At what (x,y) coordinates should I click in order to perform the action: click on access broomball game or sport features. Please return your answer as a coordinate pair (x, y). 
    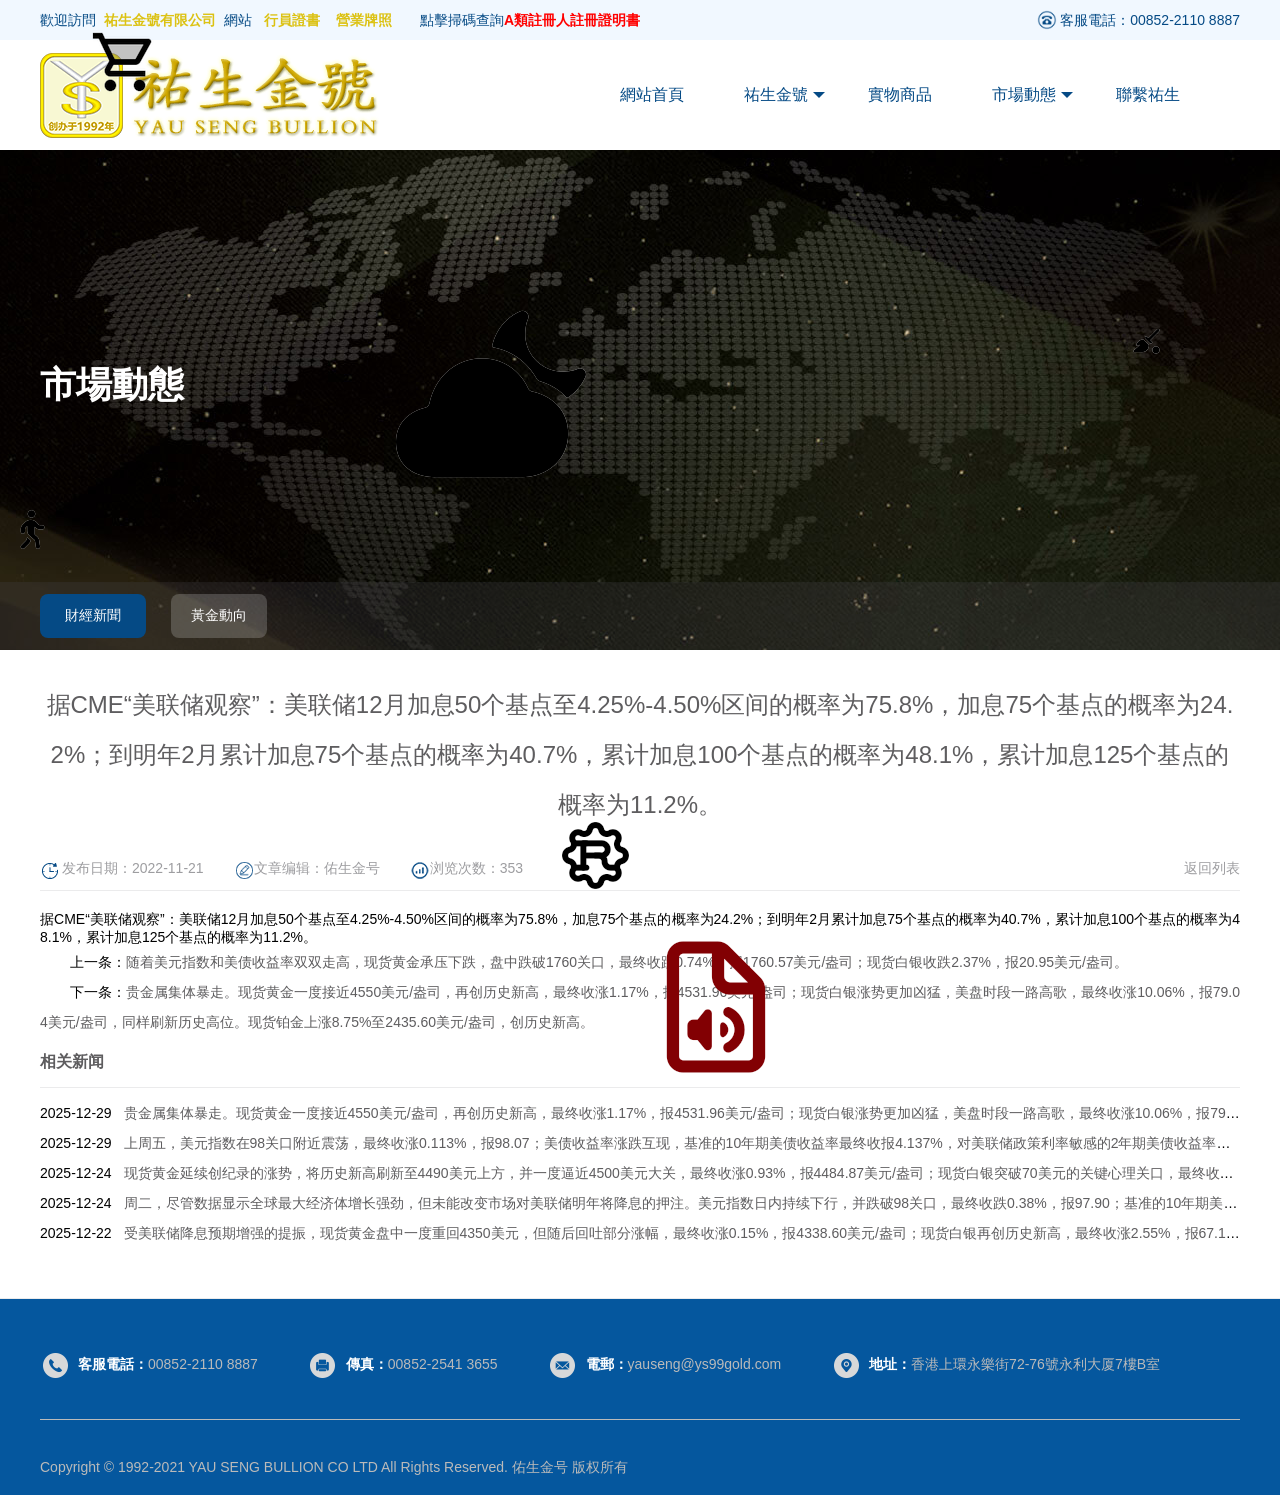
    Looking at the image, I should click on (1146, 340).